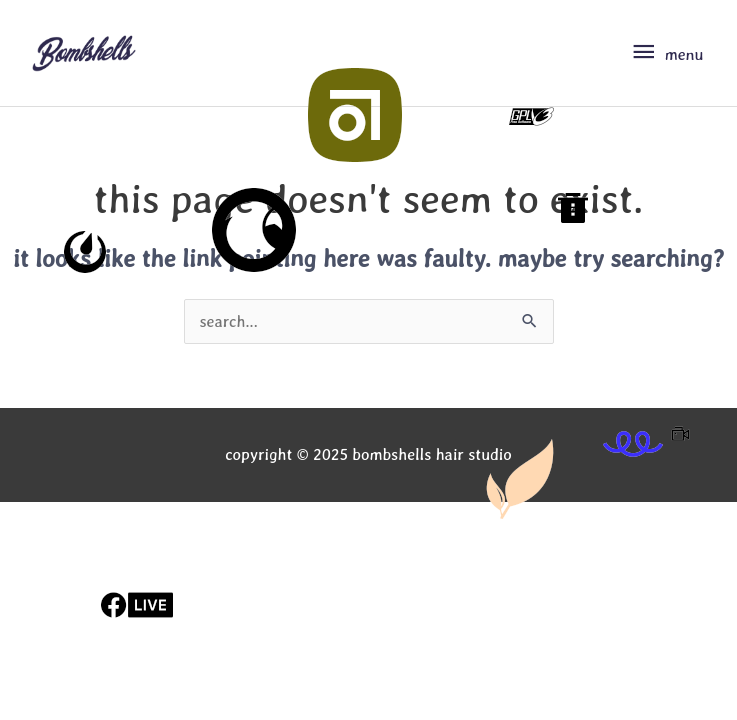  Describe the element at coordinates (137, 605) in the screenshot. I see `start a facebook live broadcast` at that location.